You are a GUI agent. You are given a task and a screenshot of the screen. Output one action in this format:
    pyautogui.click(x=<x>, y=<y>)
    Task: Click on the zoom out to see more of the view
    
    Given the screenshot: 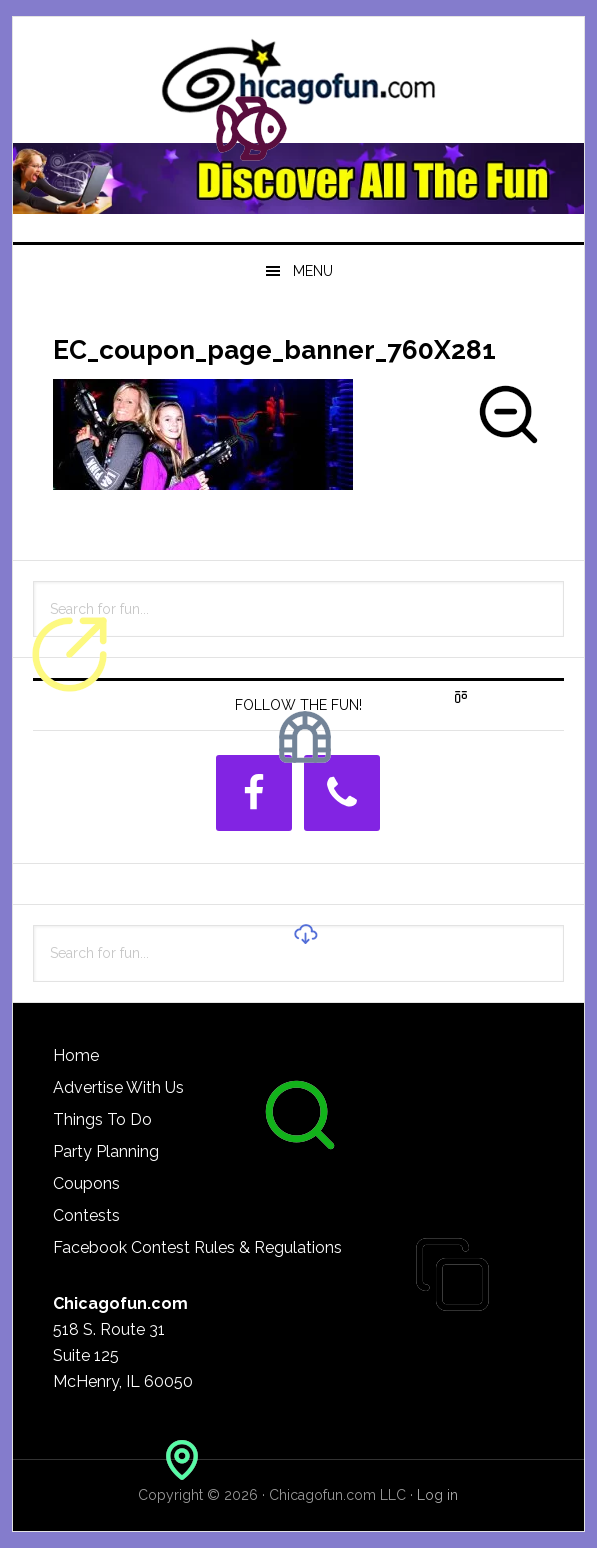 What is the action you would take?
    pyautogui.click(x=508, y=414)
    